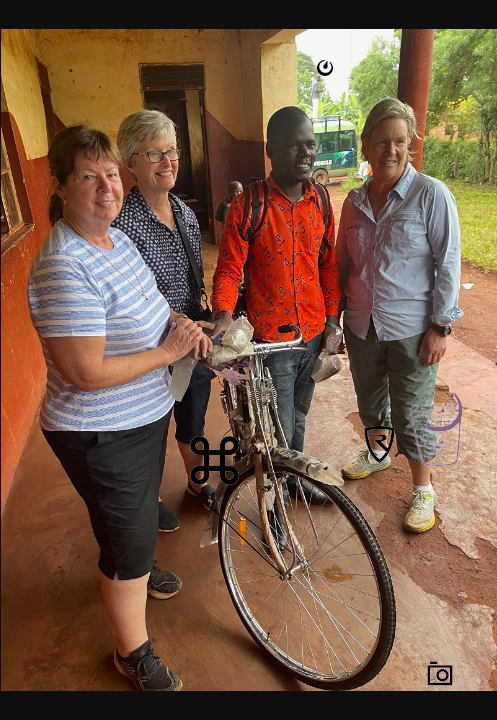 The image size is (497, 720). Describe the element at coordinates (325, 68) in the screenshot. I see `open Mattermost messaging app` at that location.